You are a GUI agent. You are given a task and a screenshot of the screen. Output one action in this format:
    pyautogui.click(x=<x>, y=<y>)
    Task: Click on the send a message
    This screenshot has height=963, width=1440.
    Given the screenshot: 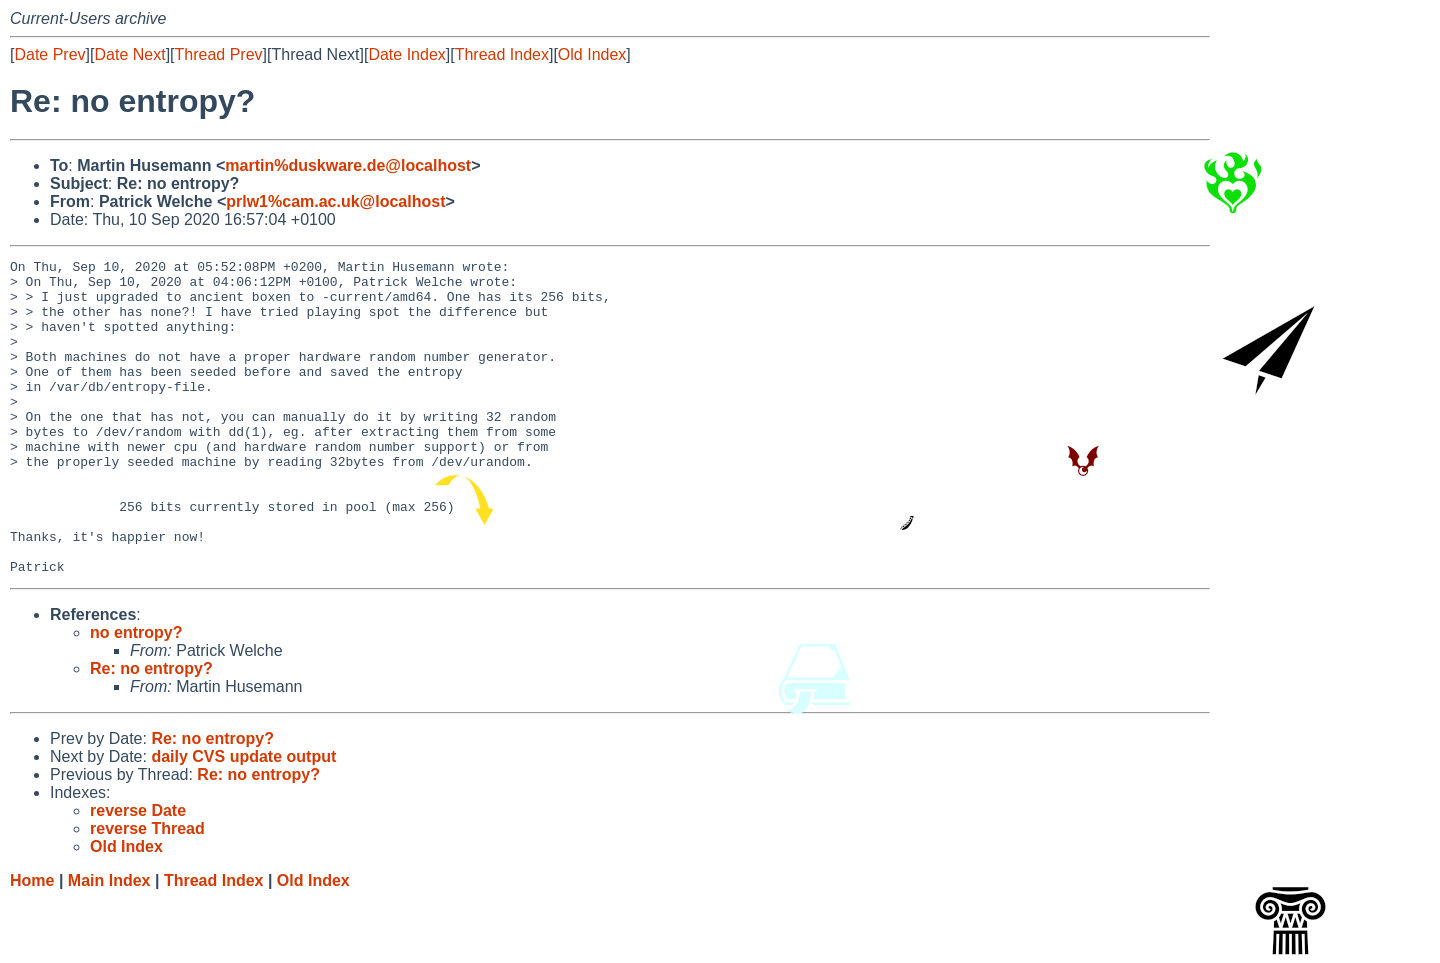 What is the action you would take?
    pyautogui.click(x=1268, y=350)
    